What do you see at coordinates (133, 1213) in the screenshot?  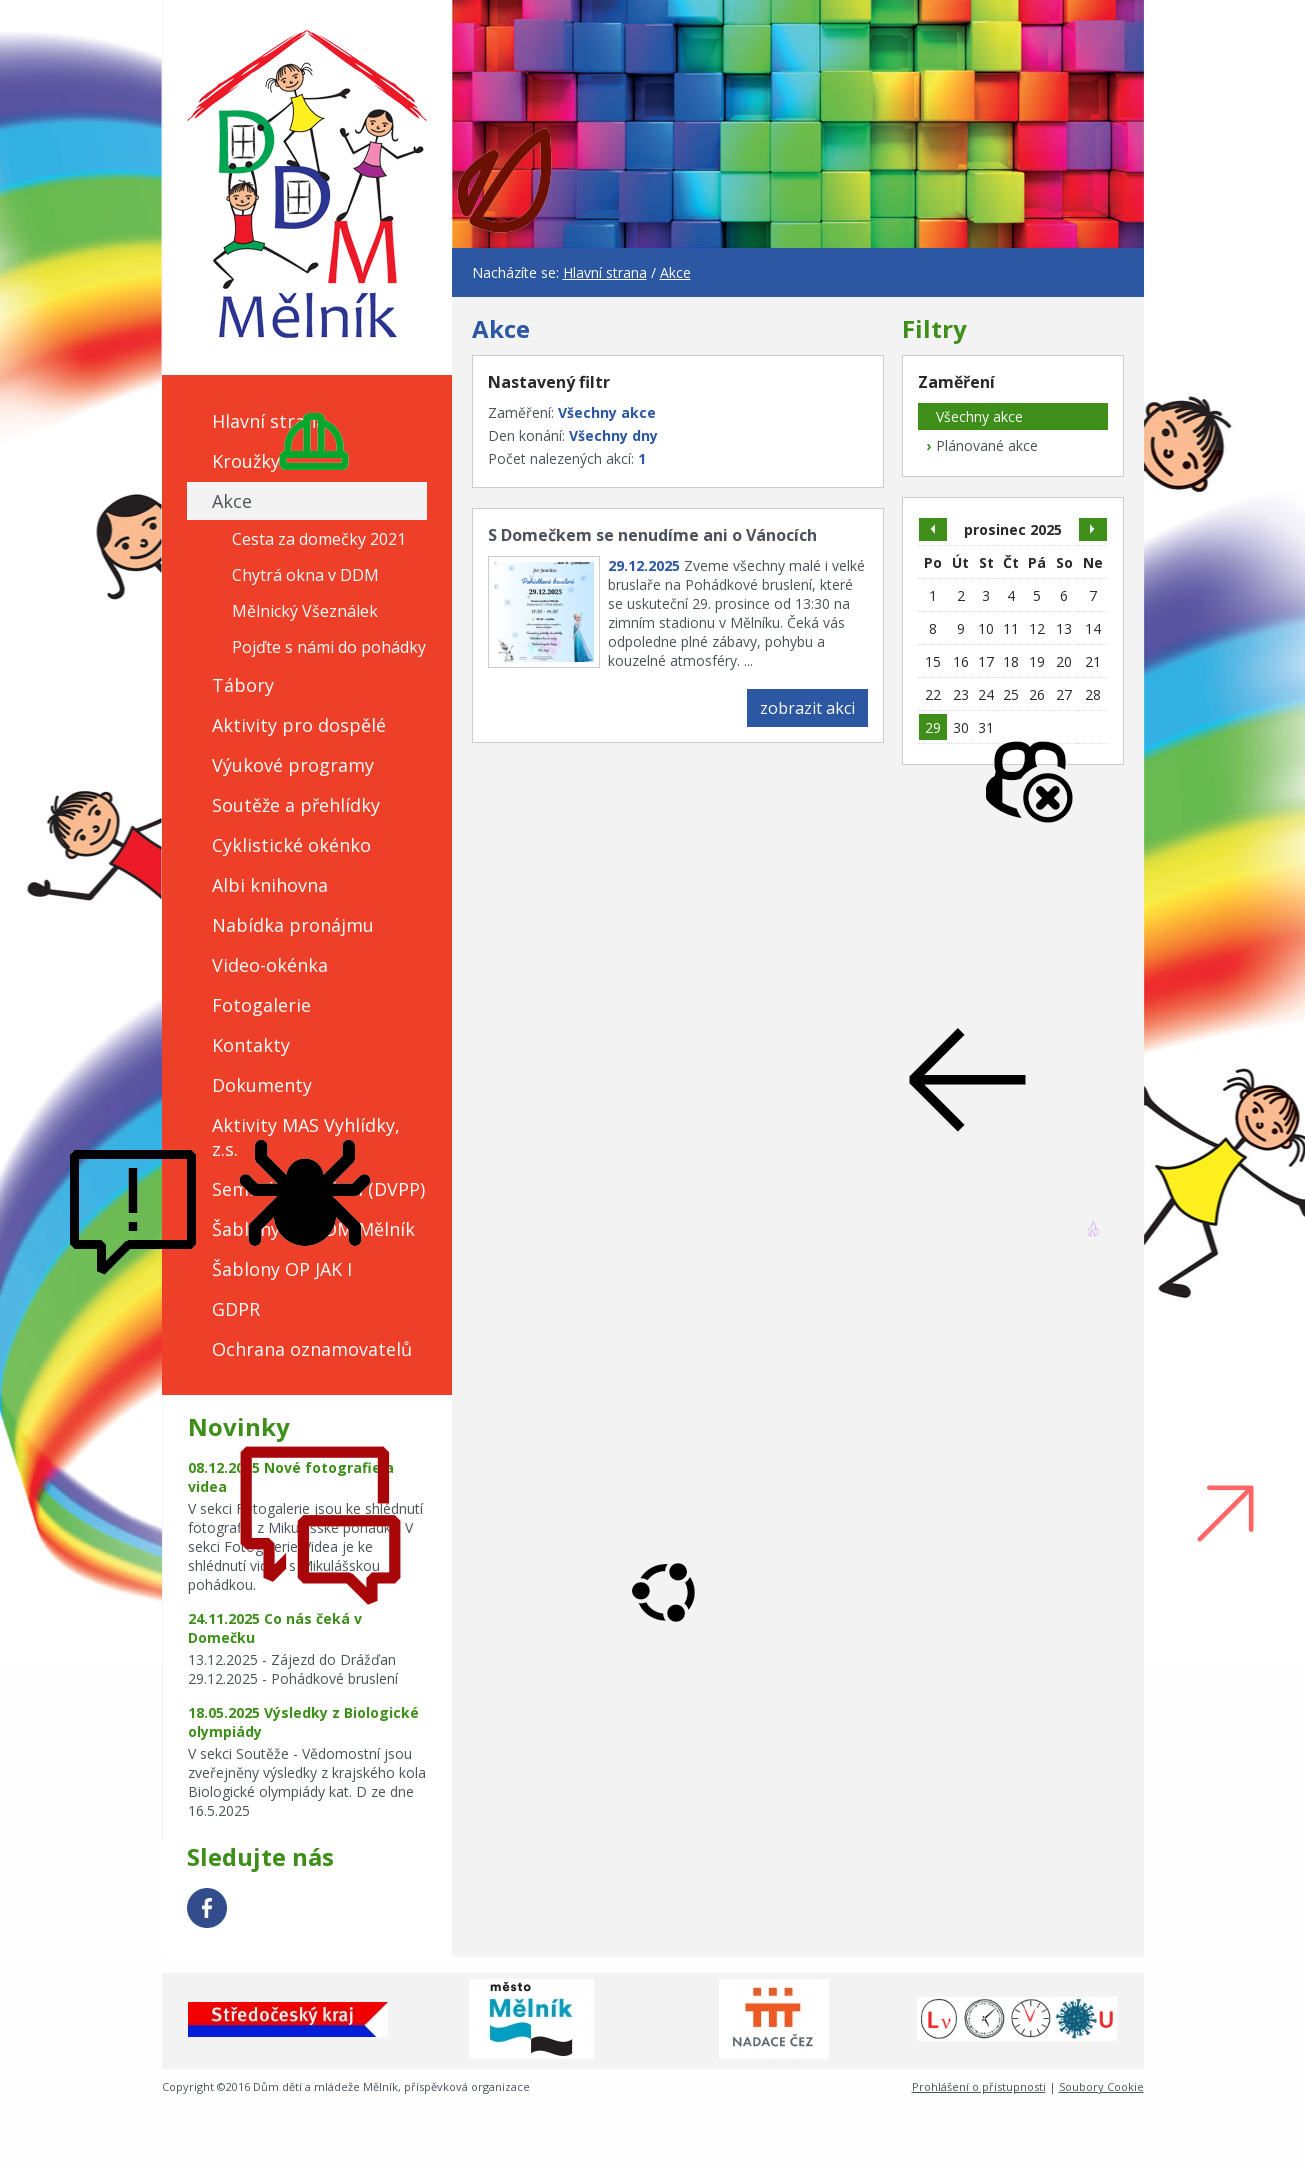 I see `report an issue or problem` at bounding box center [133, 1213].